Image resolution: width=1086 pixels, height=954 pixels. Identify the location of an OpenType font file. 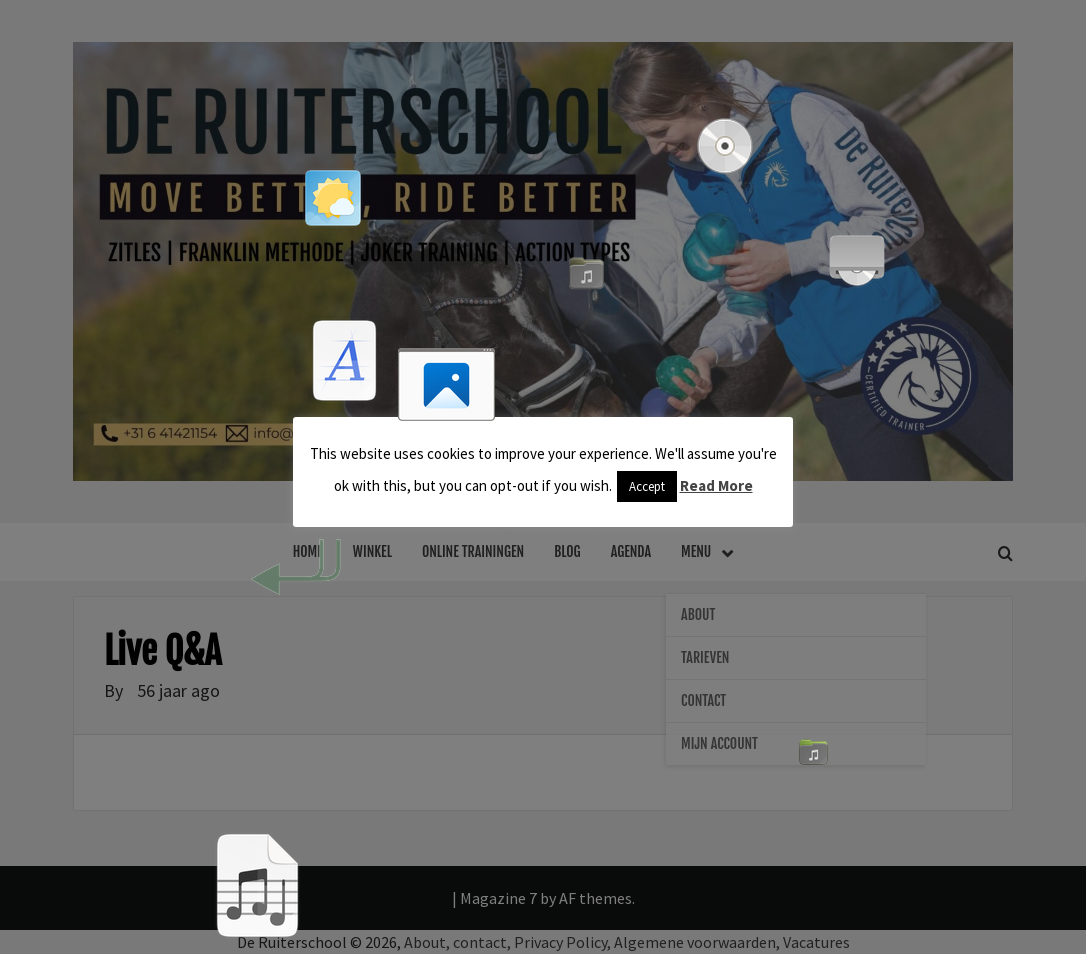
(344, 360).